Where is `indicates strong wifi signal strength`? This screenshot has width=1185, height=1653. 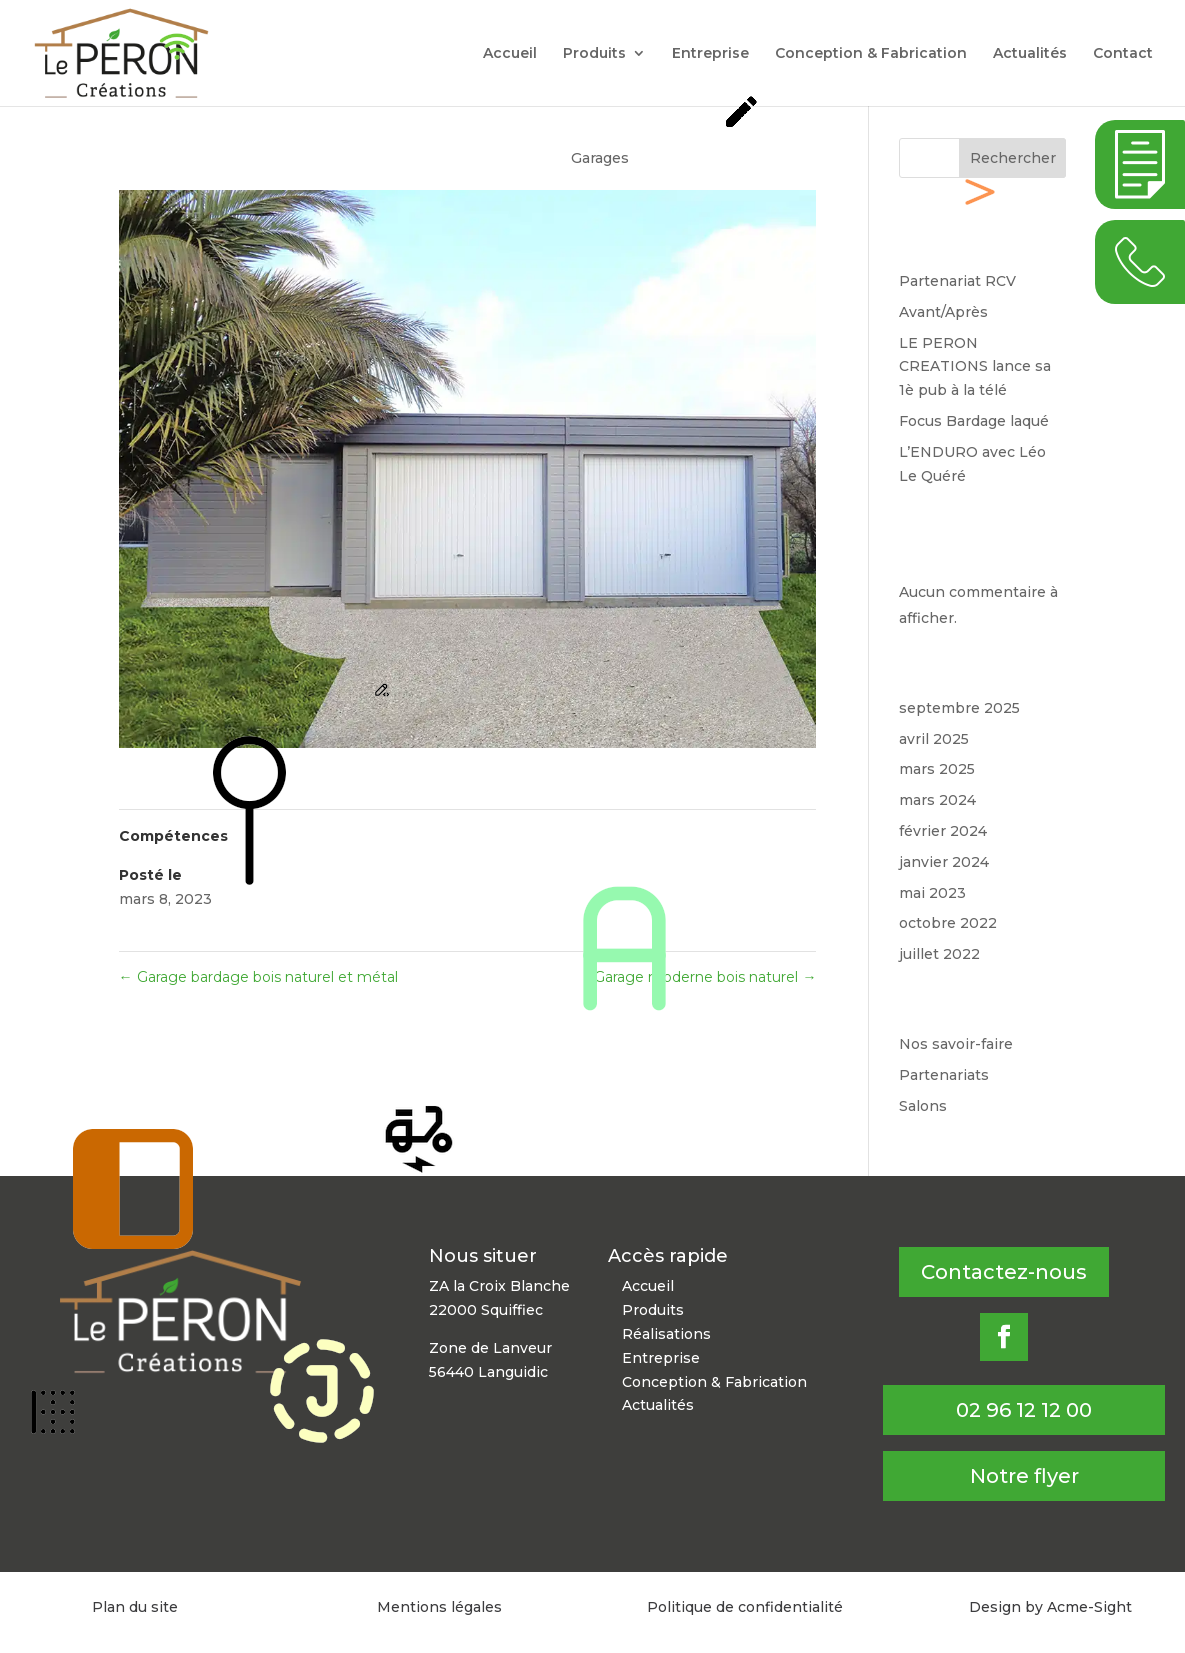 indicates strong wifi signal strength is located at coordinates (177, 46).